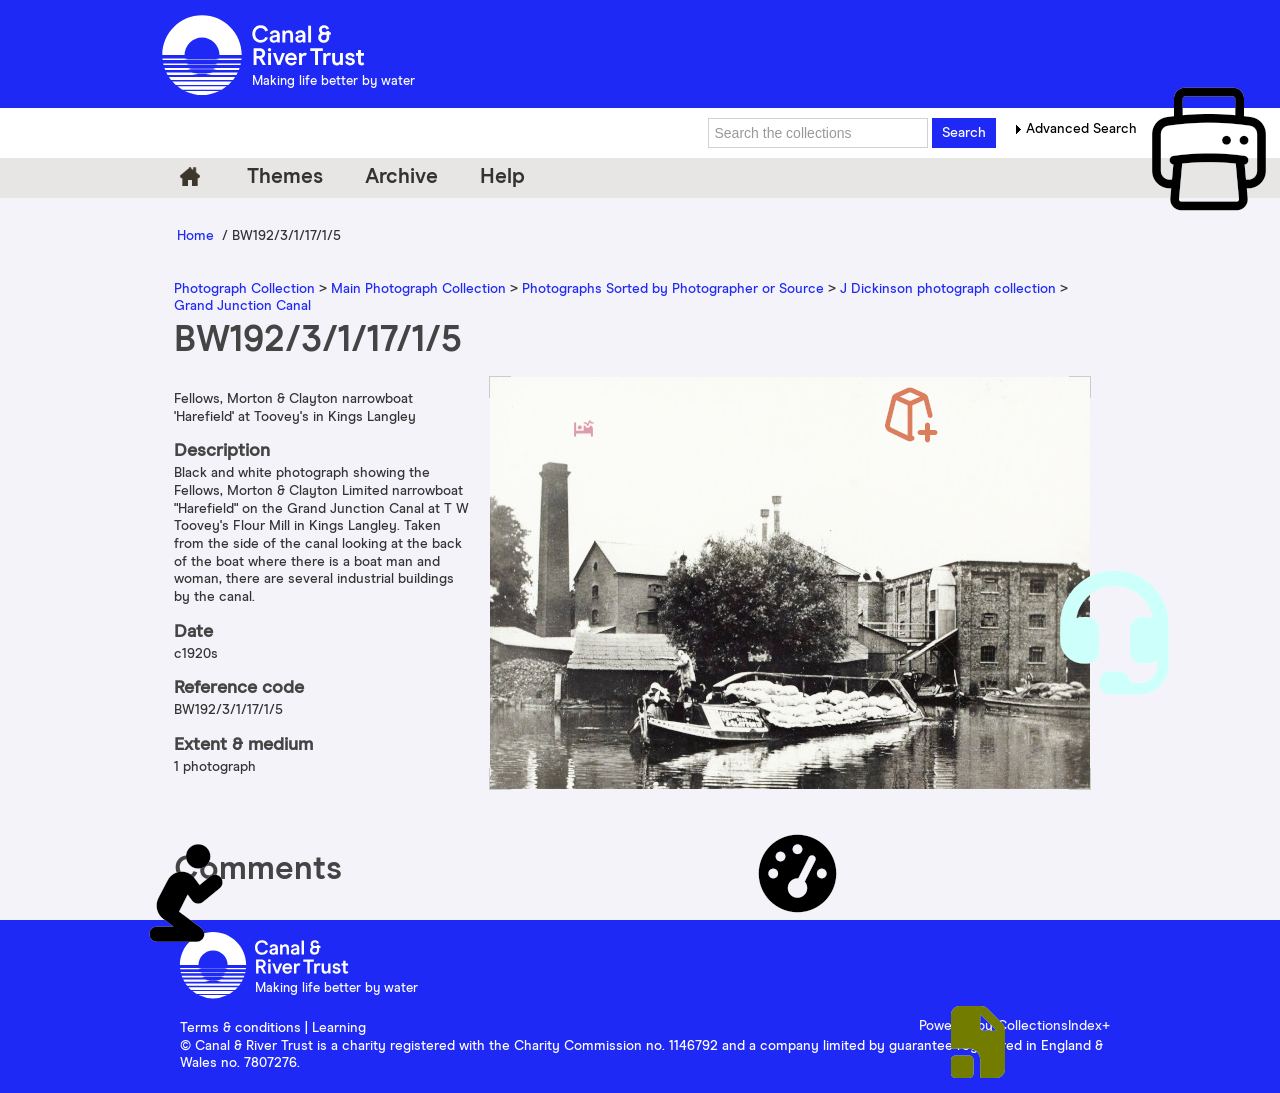 The width and height of the screenshot is (1280, 1093). What do you see at coordinates (978, 1042) in the screenshot?
I see `indicates a partial or incomplete file` at bounding box center [978, 1042].